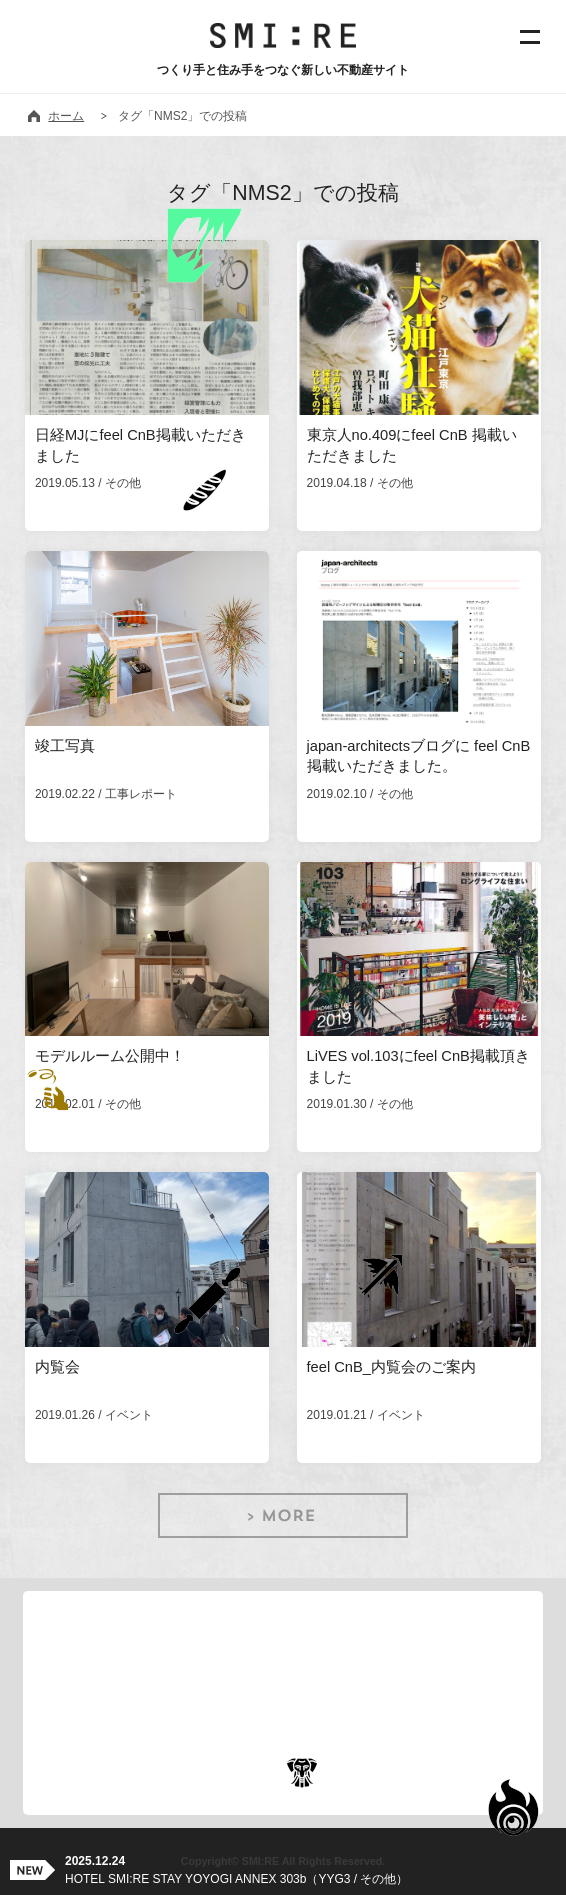 This screenshot has width=566, height=1895. I want to click on select ent or tree creature character, so click(204, 245).